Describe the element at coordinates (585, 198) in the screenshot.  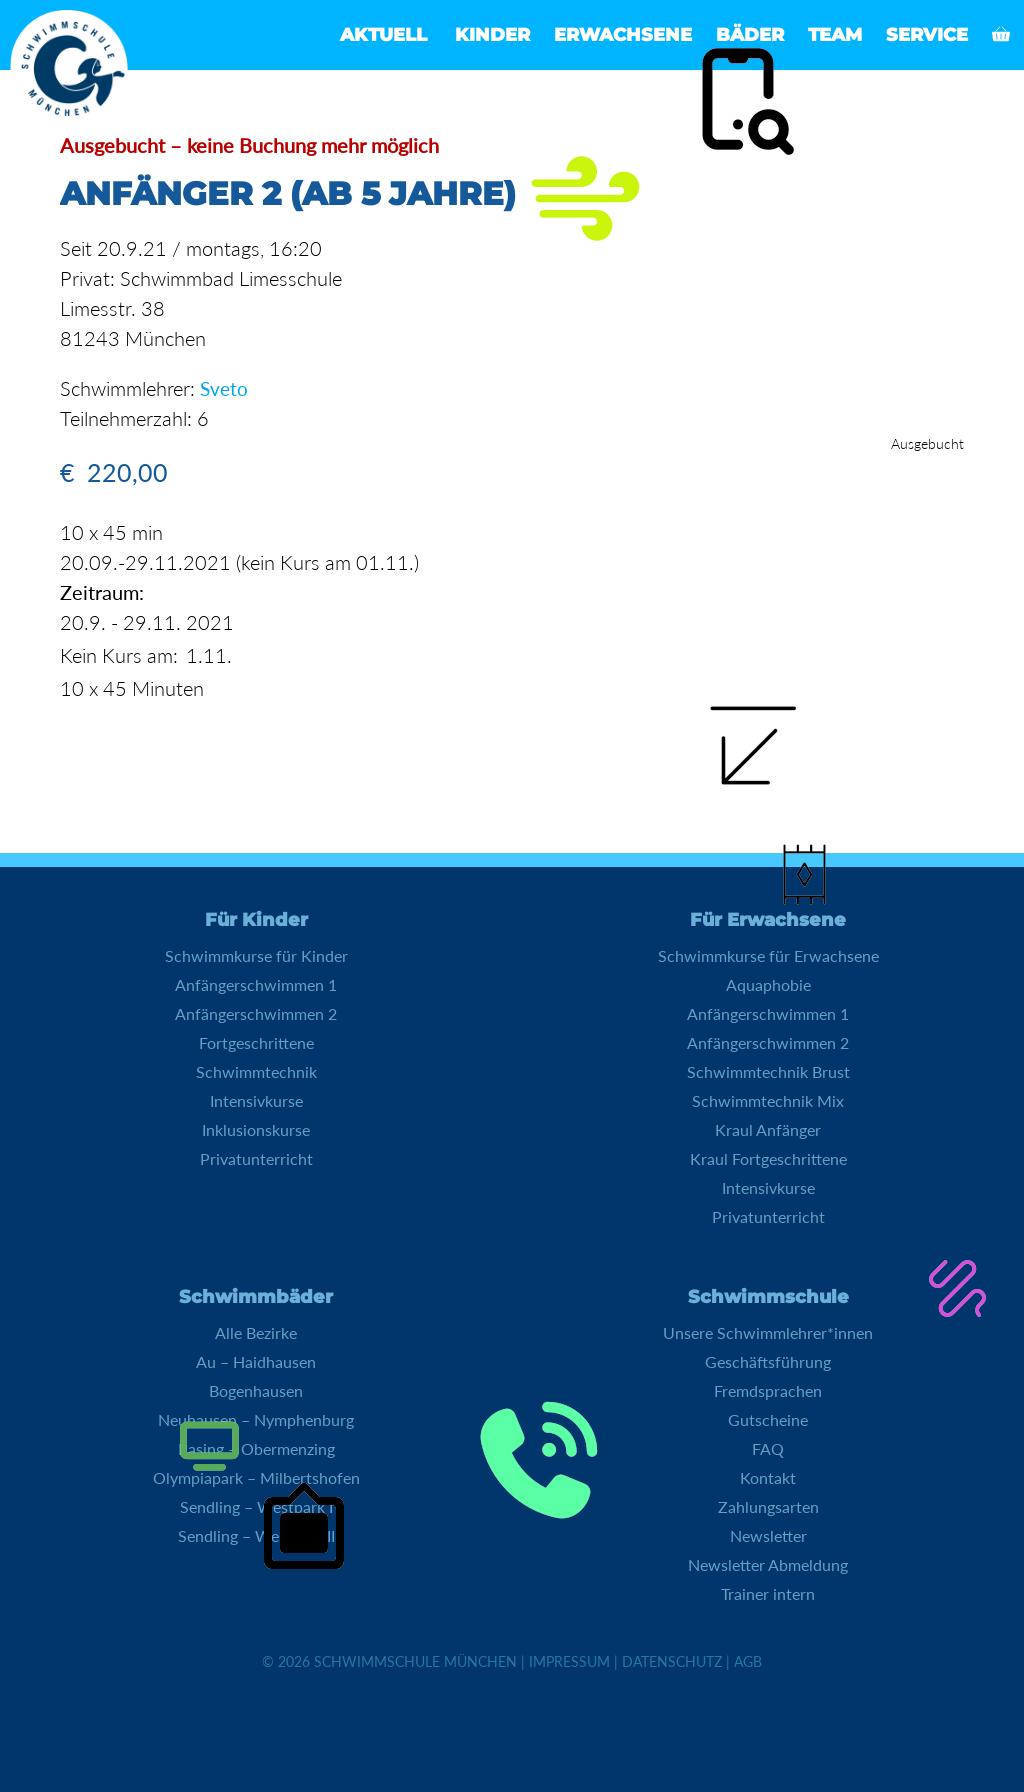
I see `indicates current wind conditions` at that location.